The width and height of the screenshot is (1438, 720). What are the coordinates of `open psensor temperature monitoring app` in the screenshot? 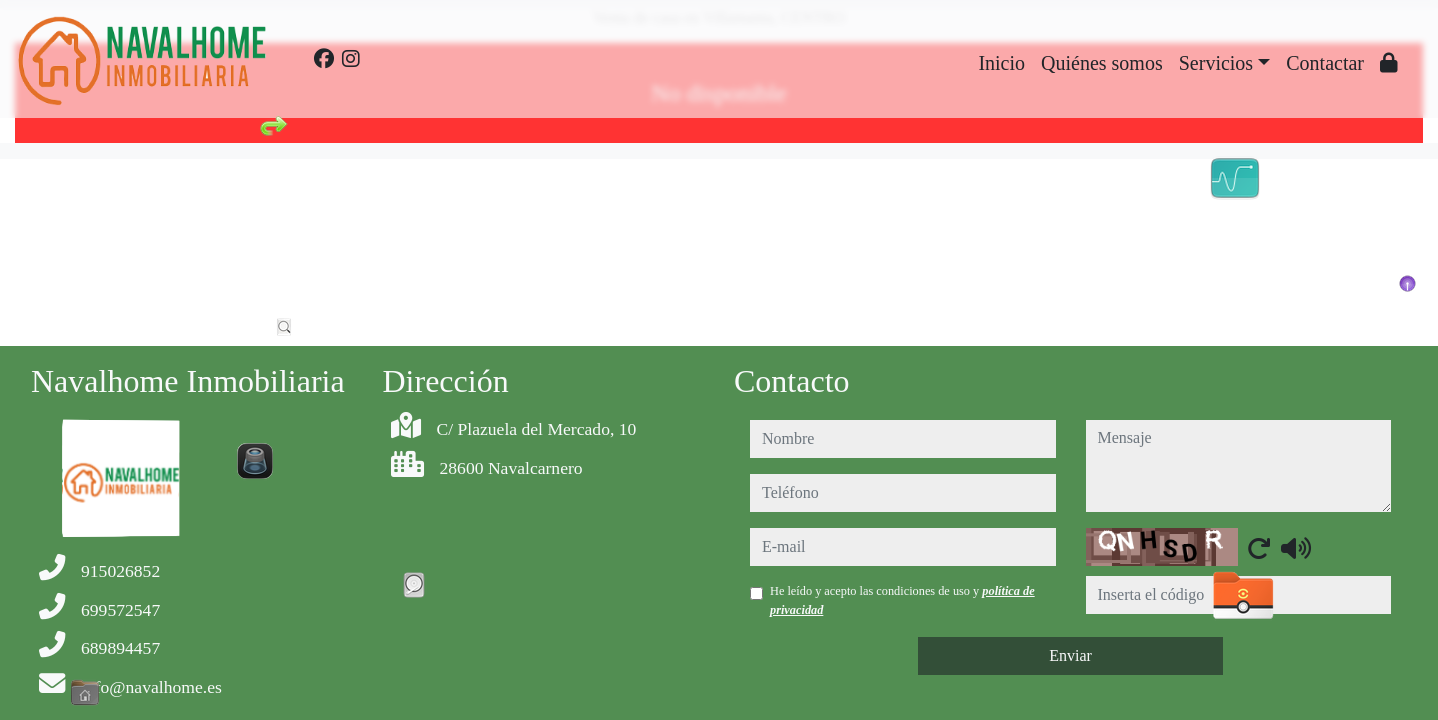 It's located at (1235, 178).